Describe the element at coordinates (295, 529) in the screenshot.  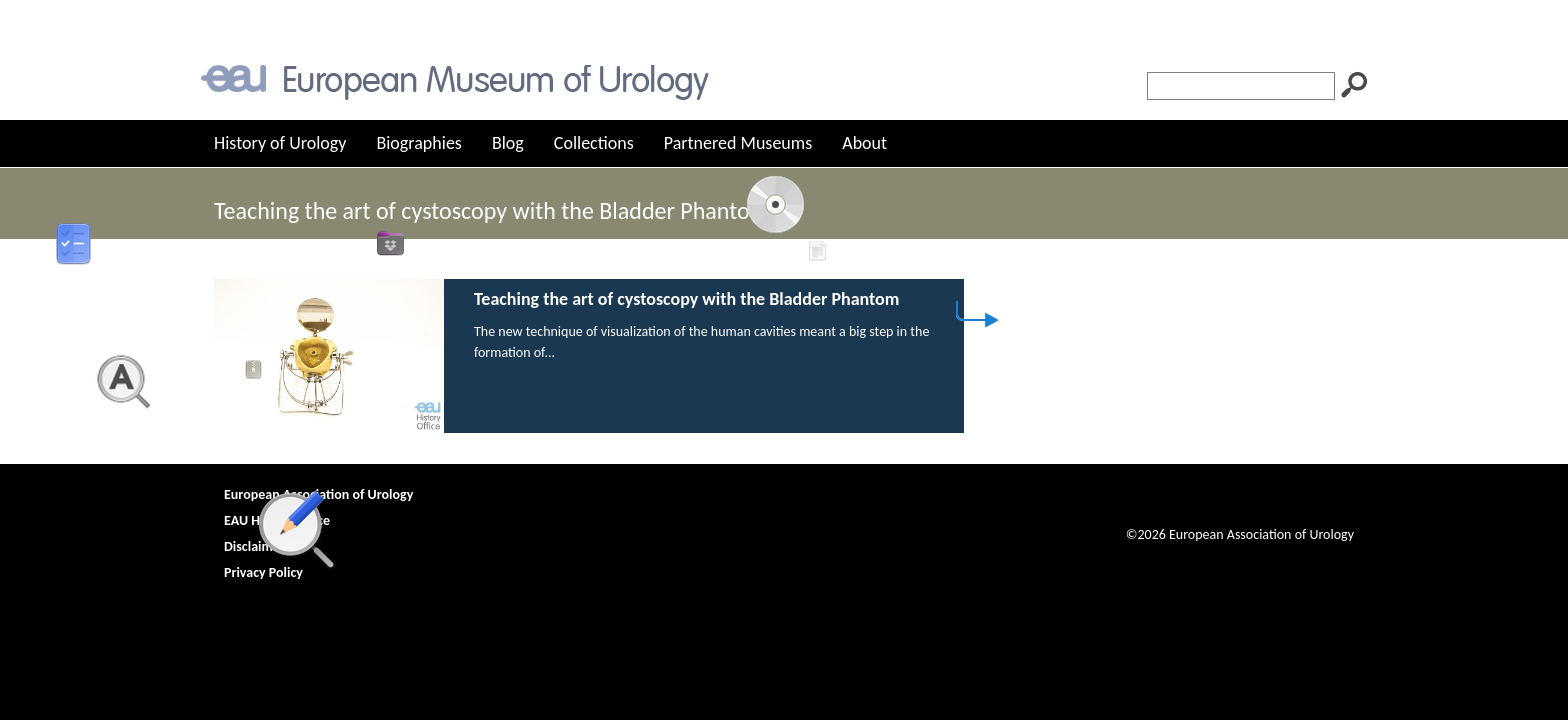
I see `open find and replace tool` at that location.